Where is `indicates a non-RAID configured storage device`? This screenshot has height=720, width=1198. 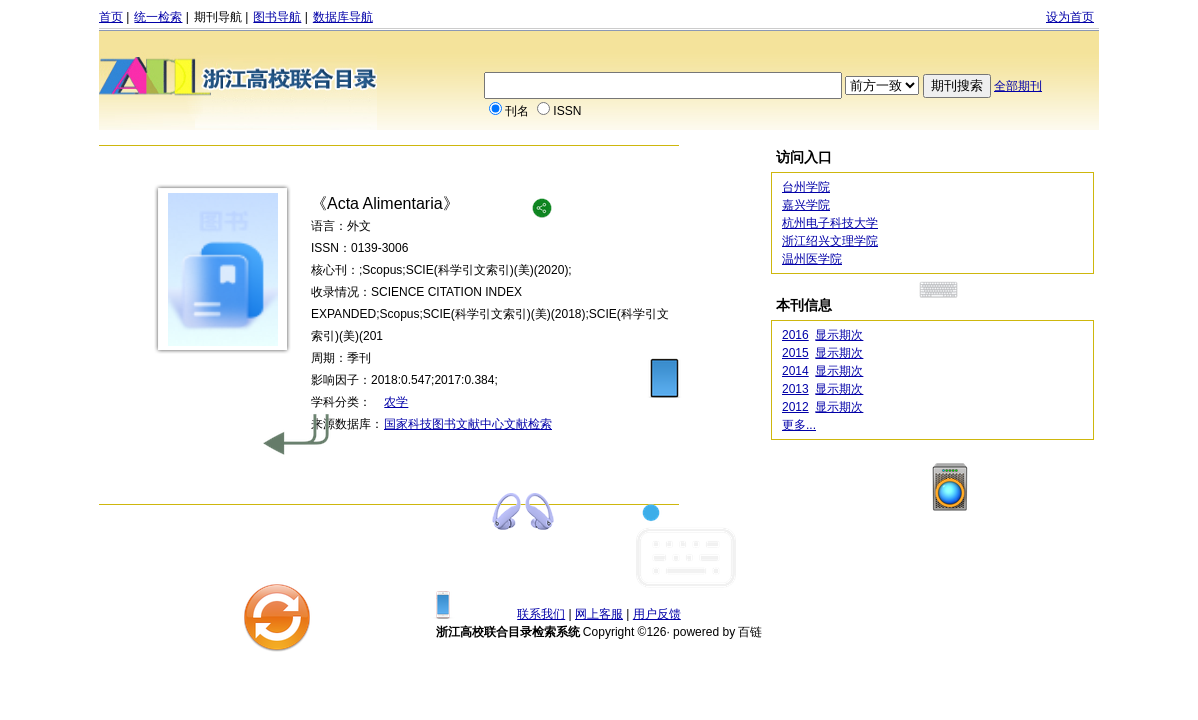
indicates a non-RAID configured storage device is located at coordinates (950, 487).